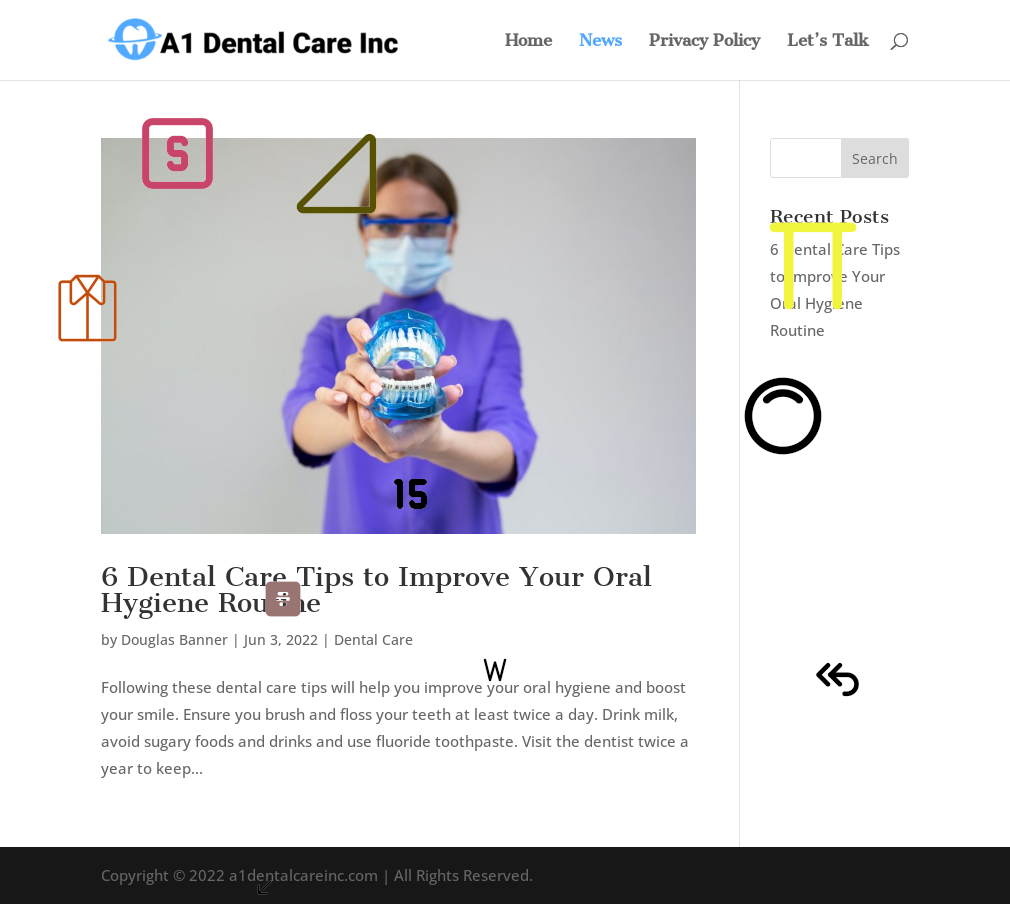  What do you see at coordinates (87, 309) in the screenshot?
I see `view clothing or apparel items` at bounding box center [87, 309].